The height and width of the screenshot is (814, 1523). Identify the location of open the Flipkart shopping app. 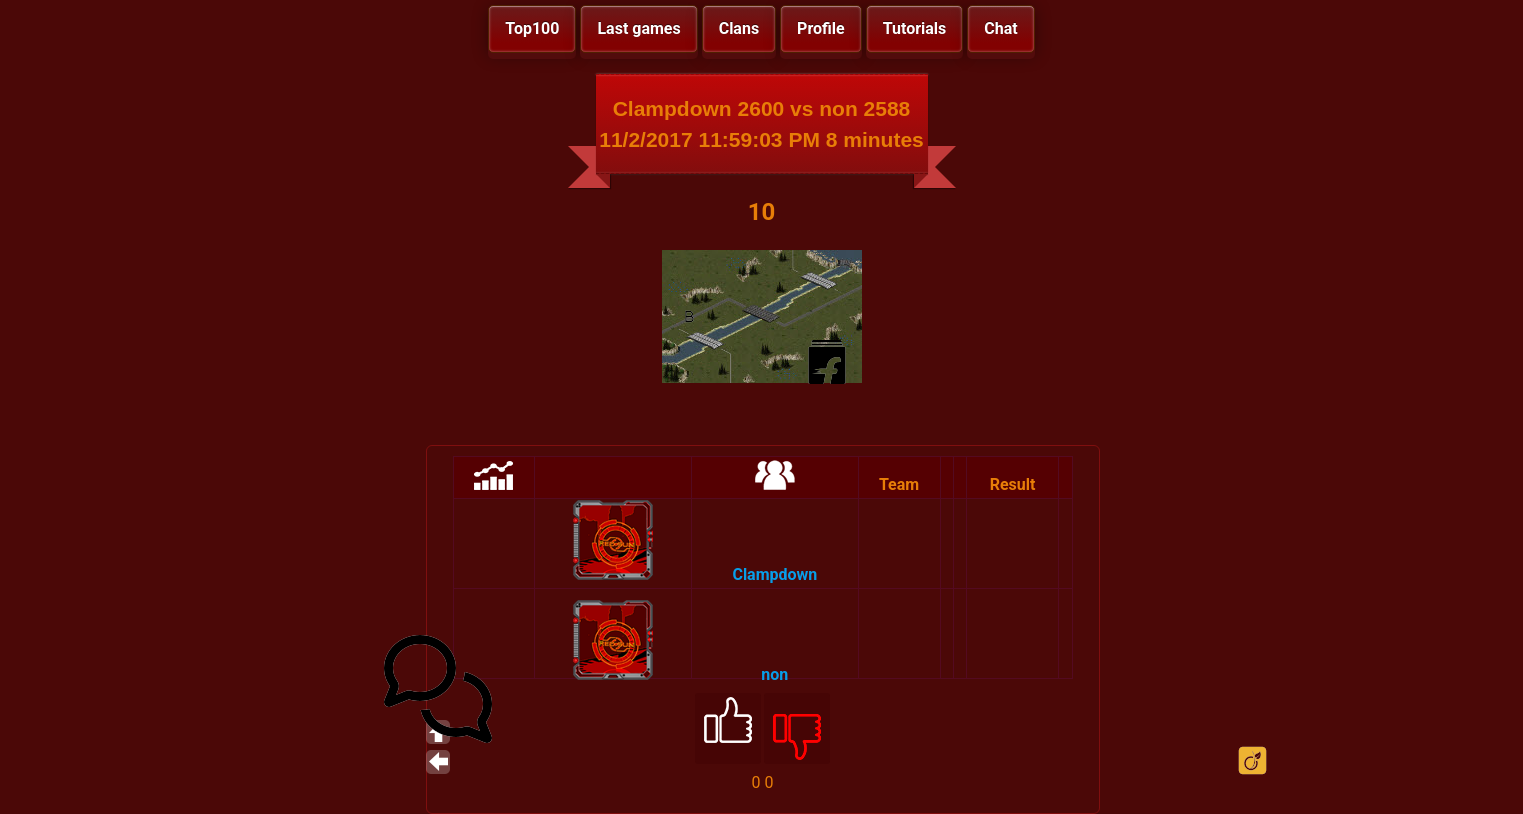
(827, 362).